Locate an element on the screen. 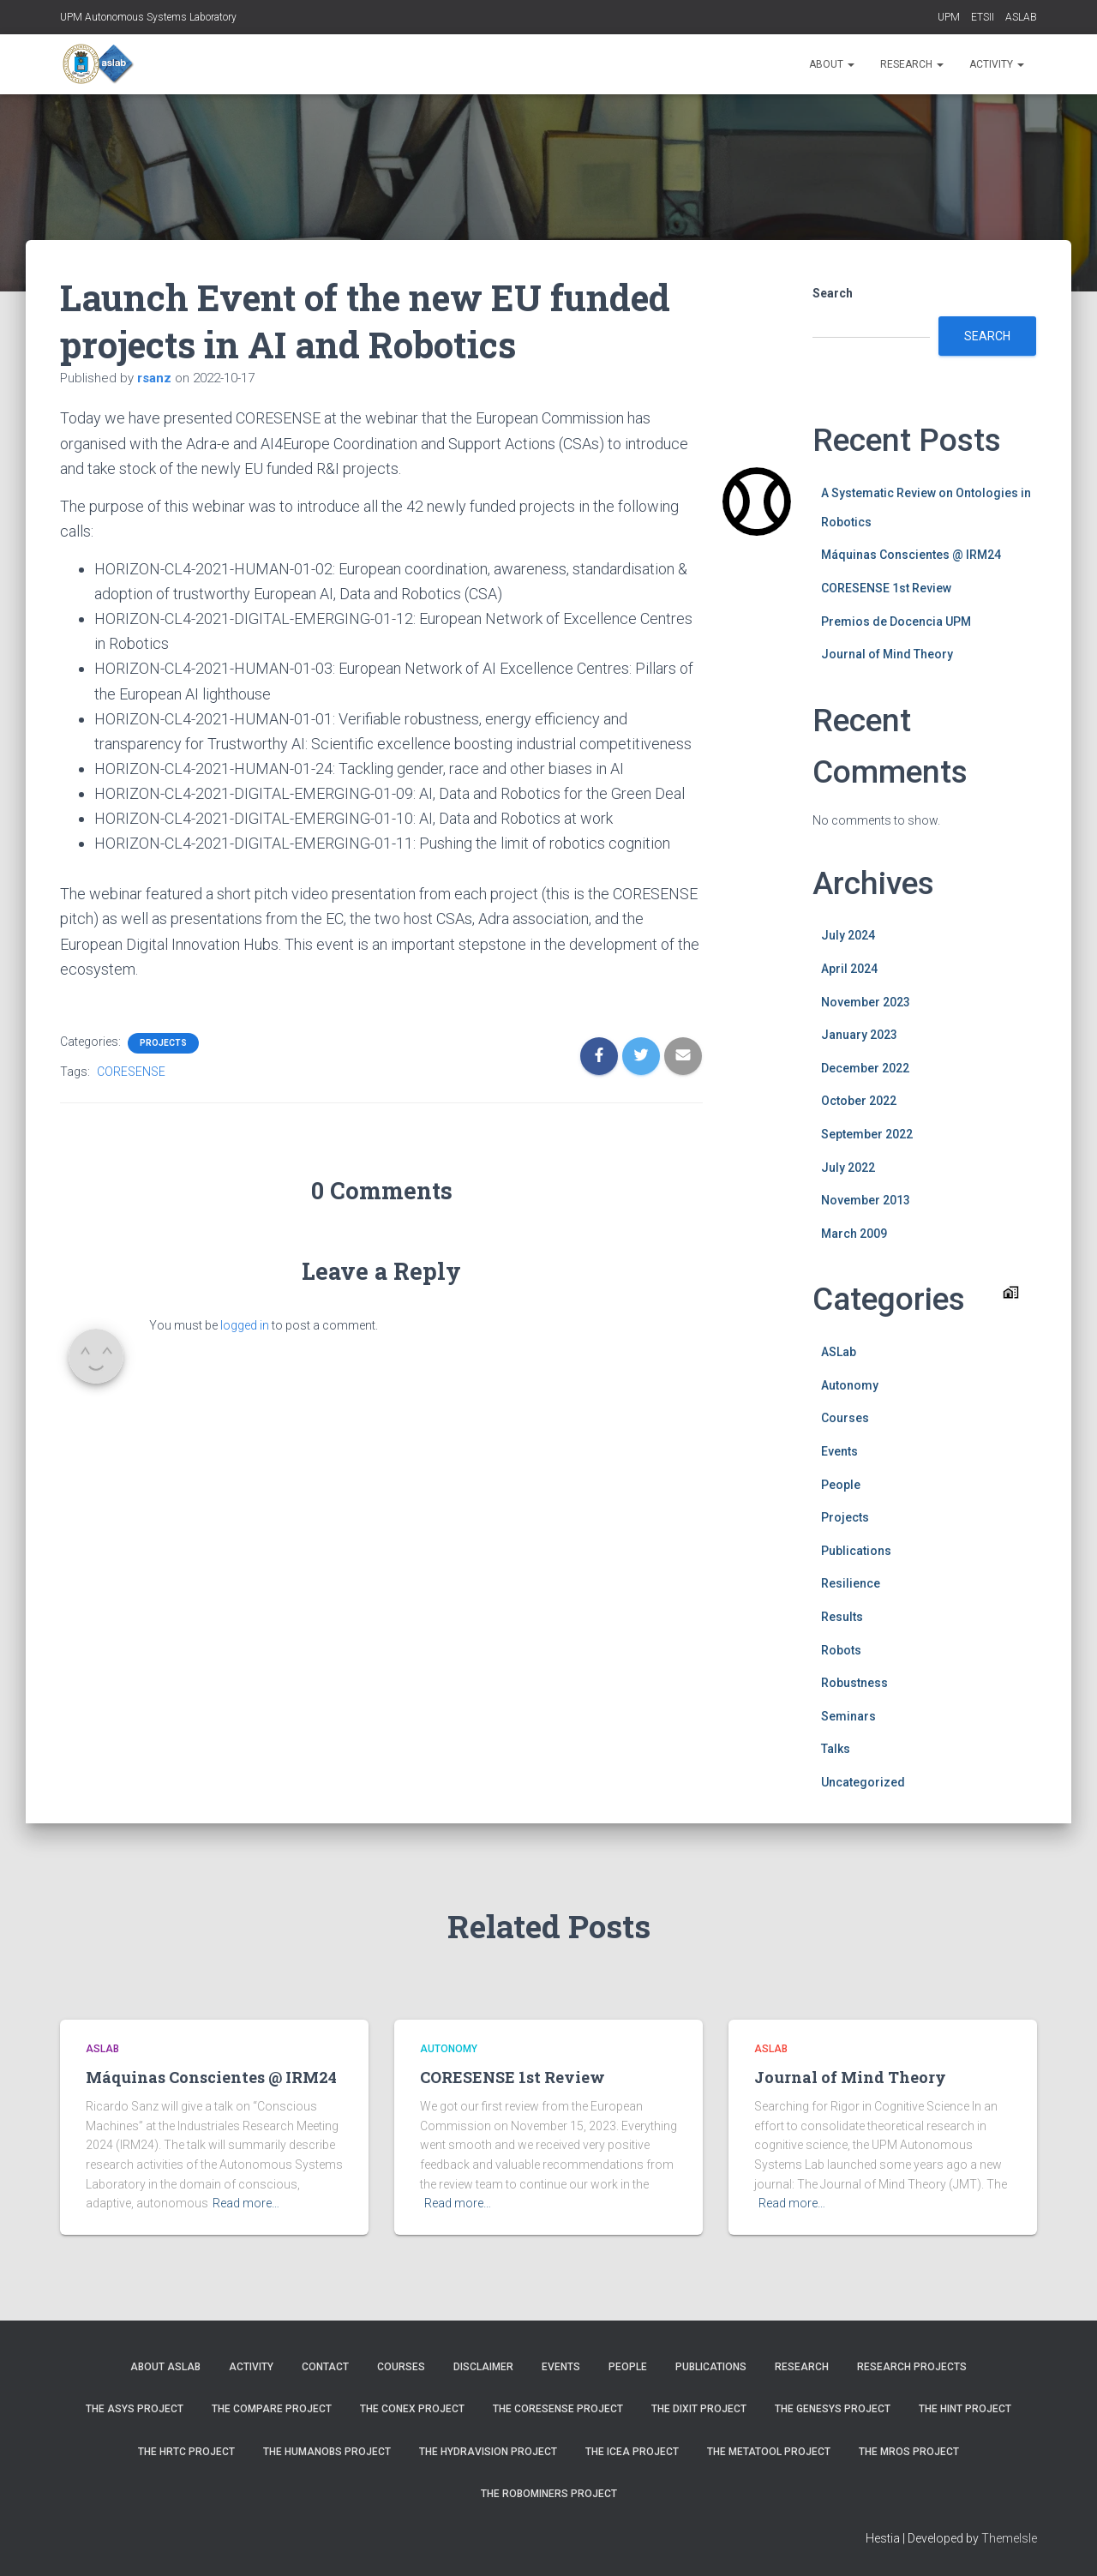  switch between home and office work modes is located at coordinates (1010, 1292).